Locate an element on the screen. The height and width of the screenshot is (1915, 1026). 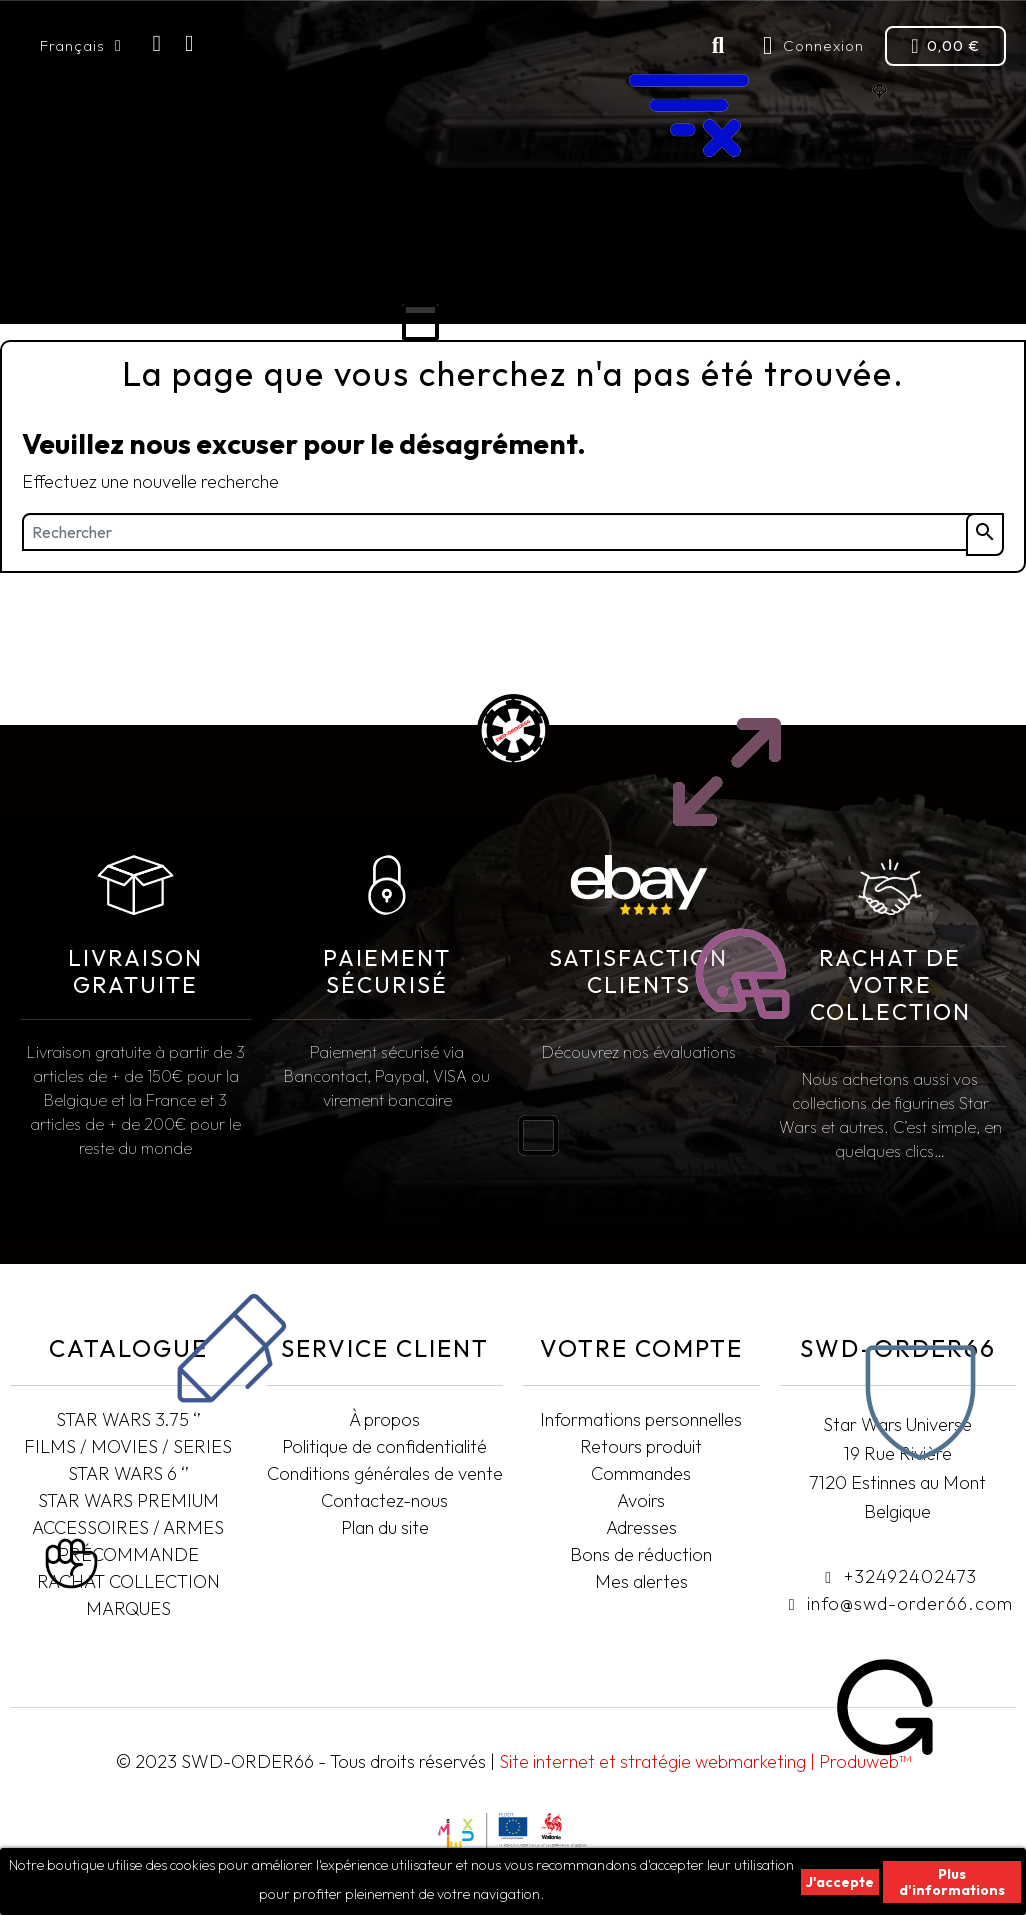
stop media playback is located at coordinates (538, 1135).